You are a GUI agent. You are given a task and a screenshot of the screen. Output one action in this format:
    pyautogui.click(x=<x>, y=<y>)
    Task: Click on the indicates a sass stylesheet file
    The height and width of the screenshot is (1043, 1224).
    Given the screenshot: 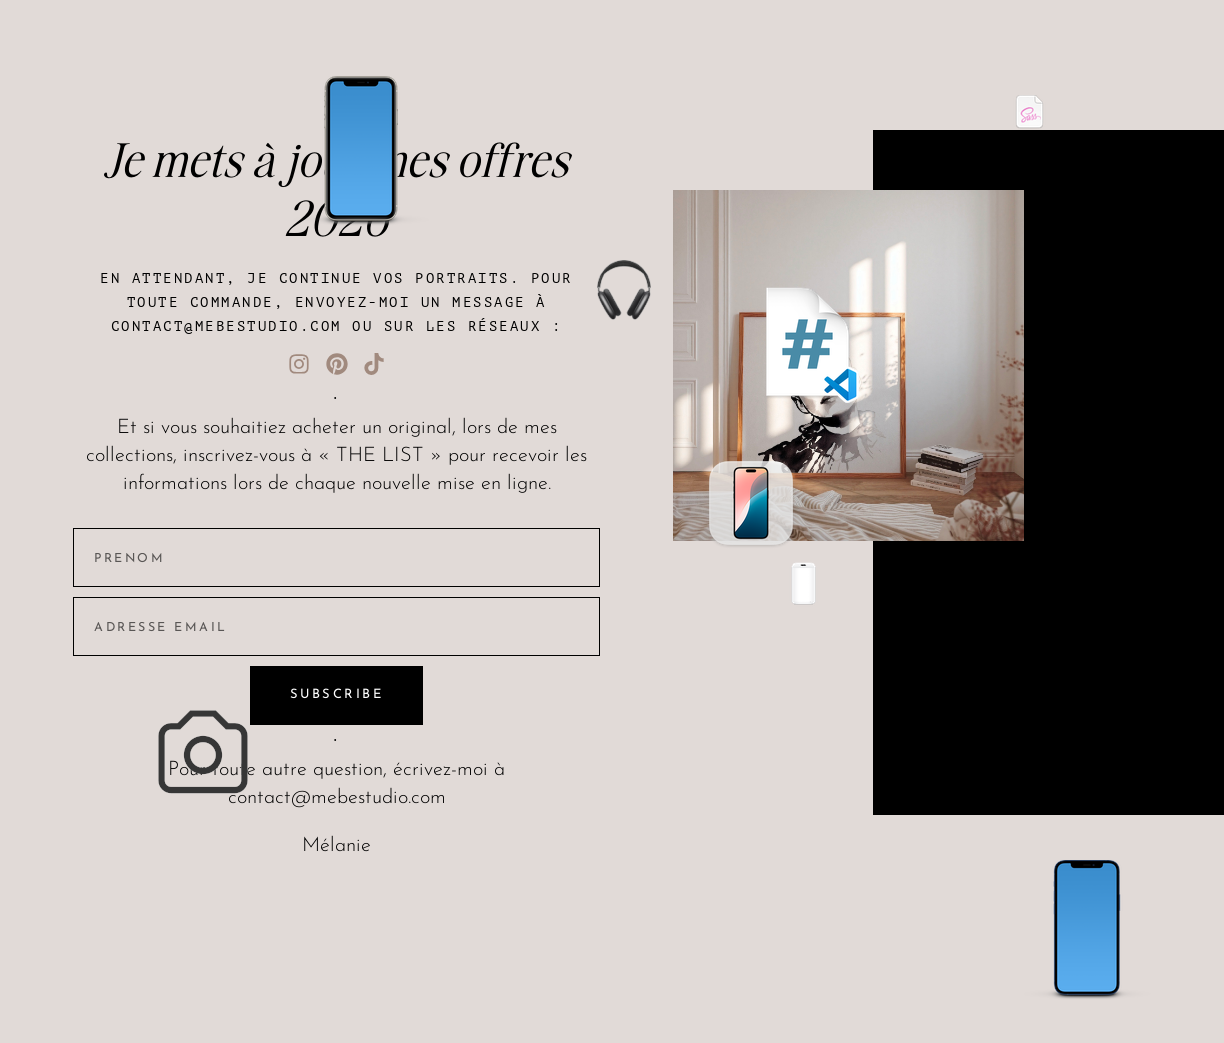 What is the action you would take?
    pyautogui.click(x=1029, y=111)
    